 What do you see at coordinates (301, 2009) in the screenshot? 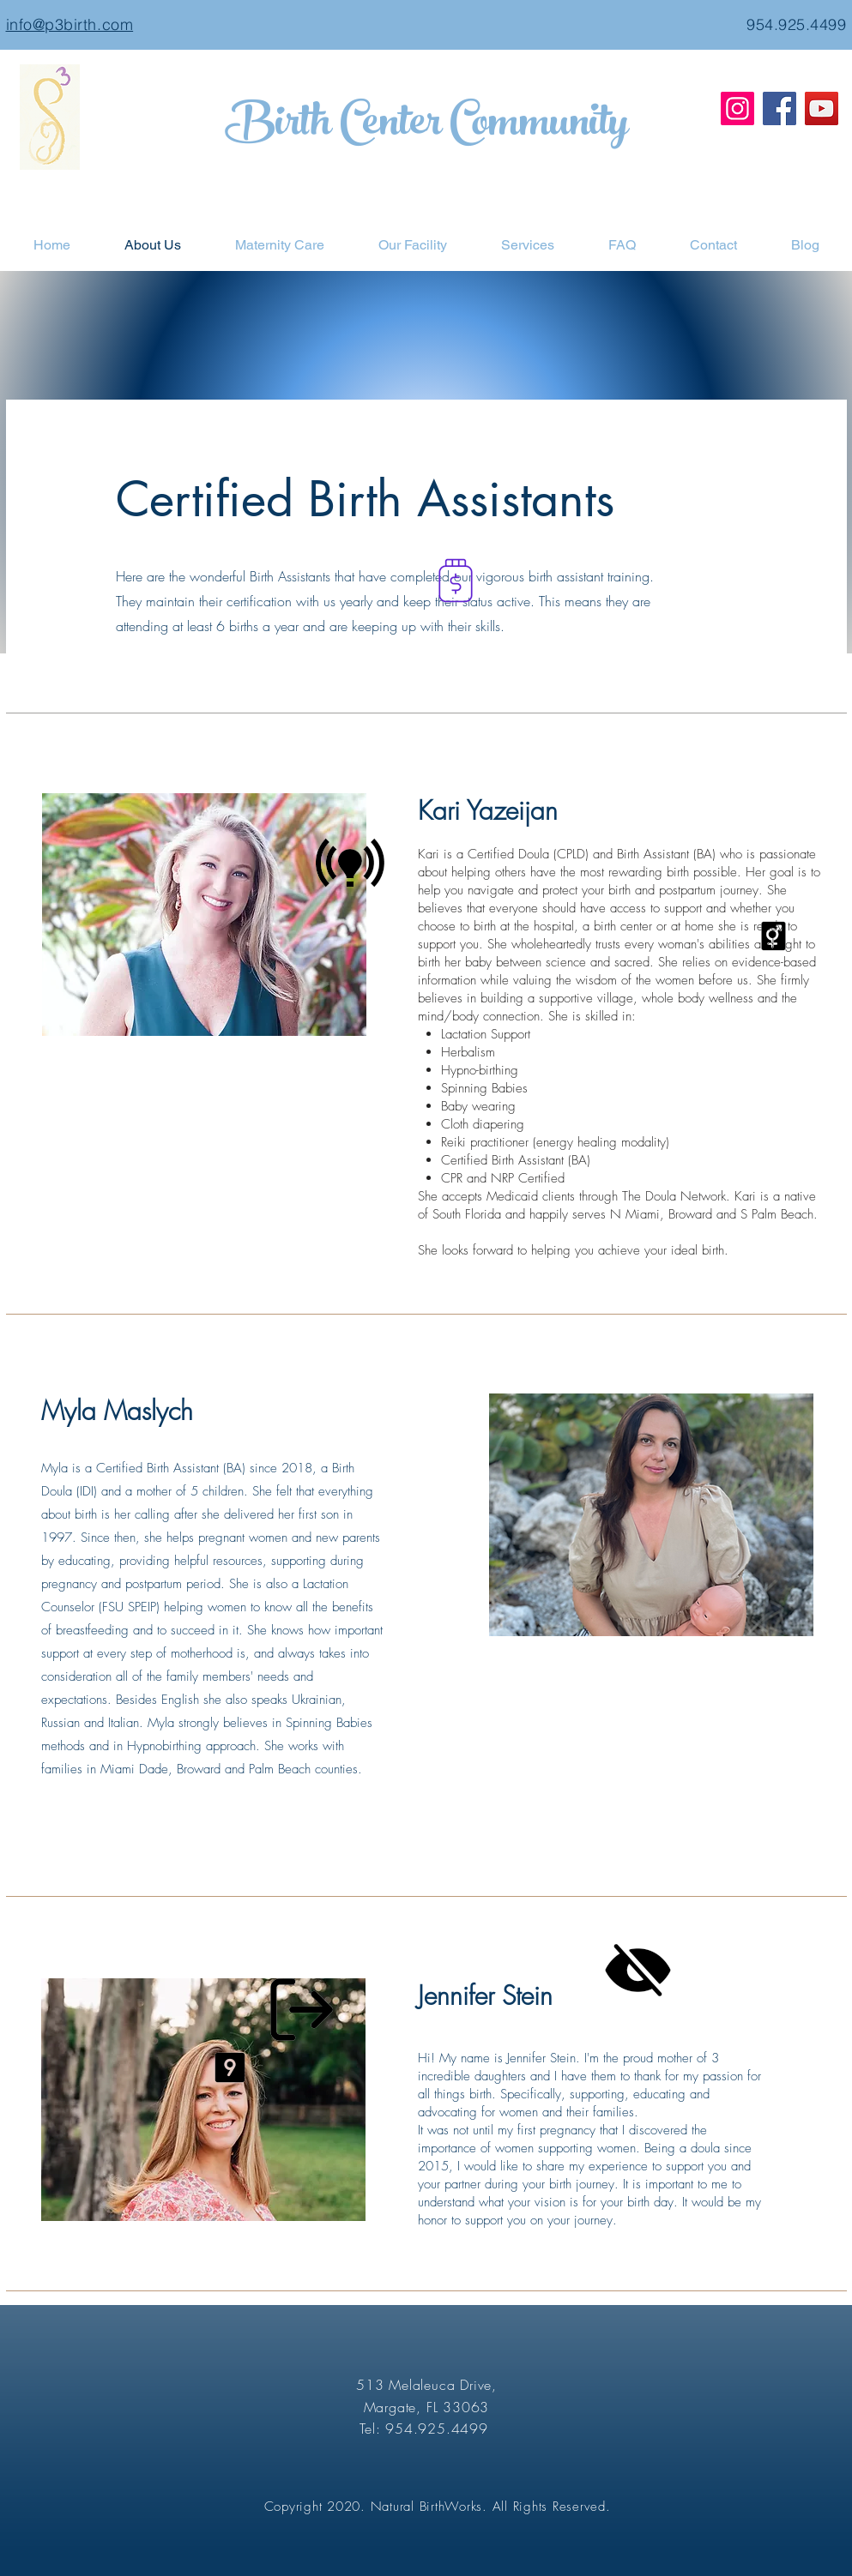
I see `log out of your account` at bounding box center [301, 2009].